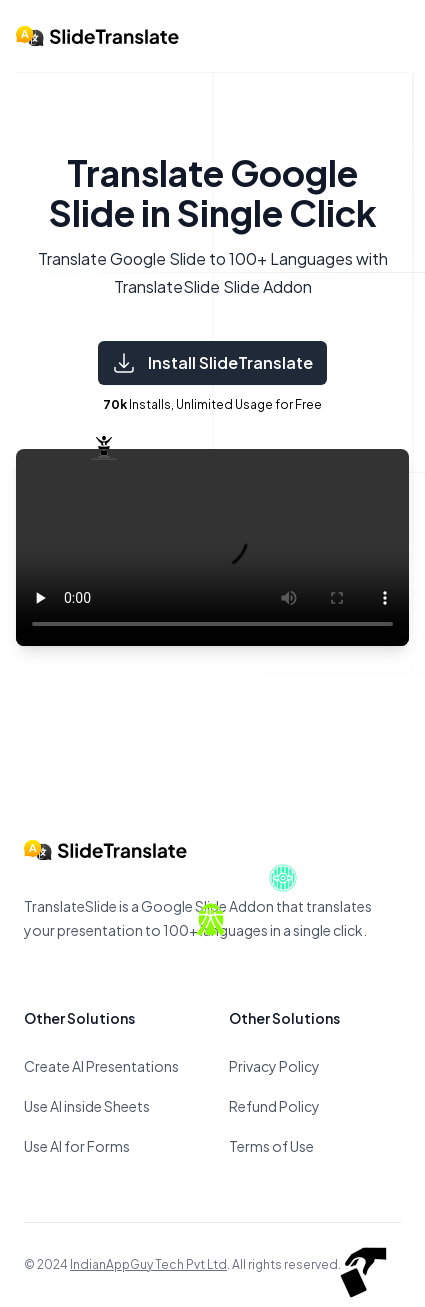  What do you see at coordinates (104, 447) in the screenshot?
I see `access public speaking or presentation mode` at bounding box center [104, 447].